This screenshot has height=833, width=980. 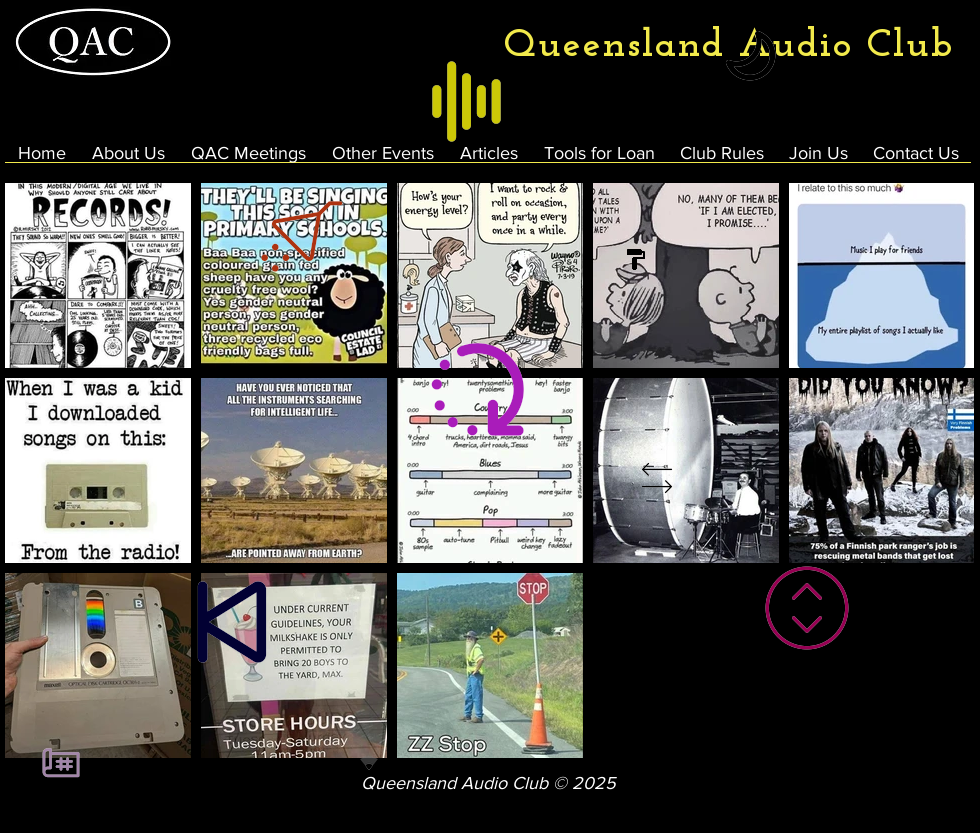 What do you see at coordinates (466, 101) in the screenshot?
I see `view audio waveform or sound visualization` at bounding box center [466, 101].